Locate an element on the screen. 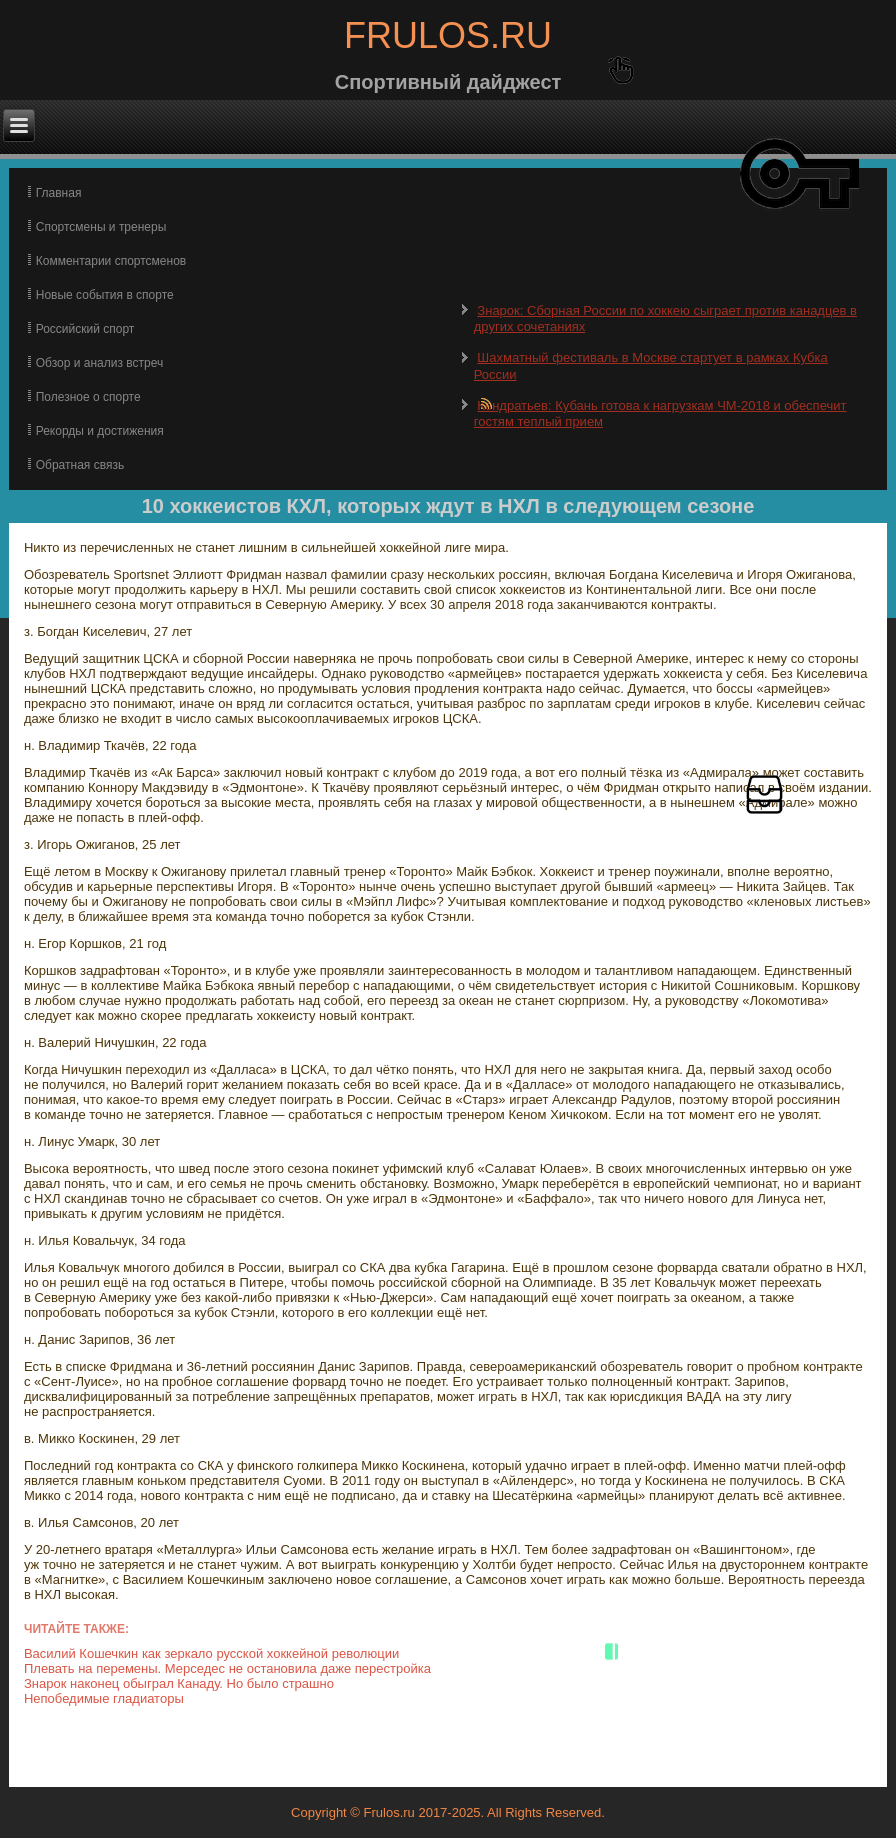 The height and width of the screenshot is (1838, 896). subscribe to RSS feed is located at coordinates (486, 404).